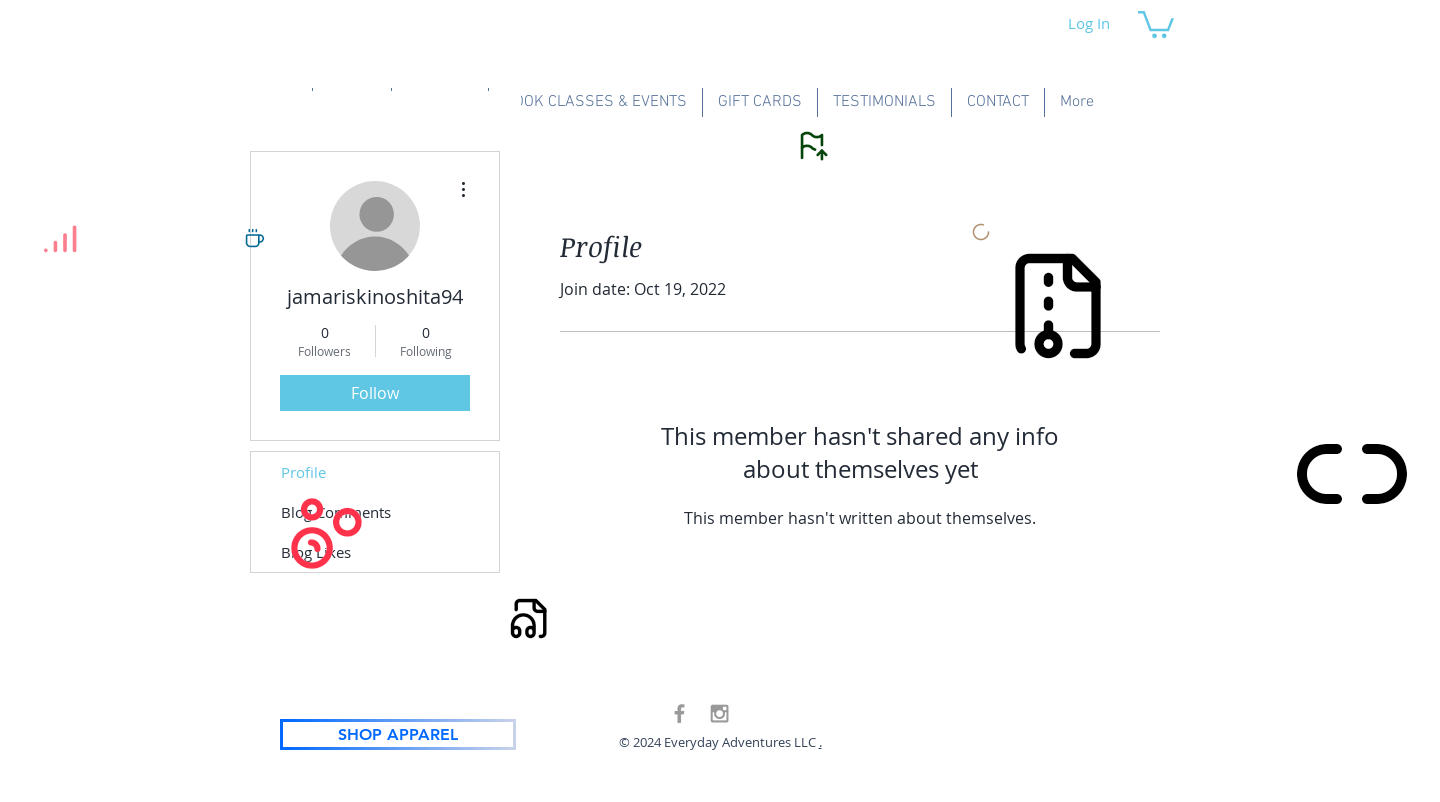 The height and width of the screenshot is (802, 1440). Describe the element at coordinates (65, 235) in the screenshot. I see `indicates strong network or cellular signal strength` at that location.